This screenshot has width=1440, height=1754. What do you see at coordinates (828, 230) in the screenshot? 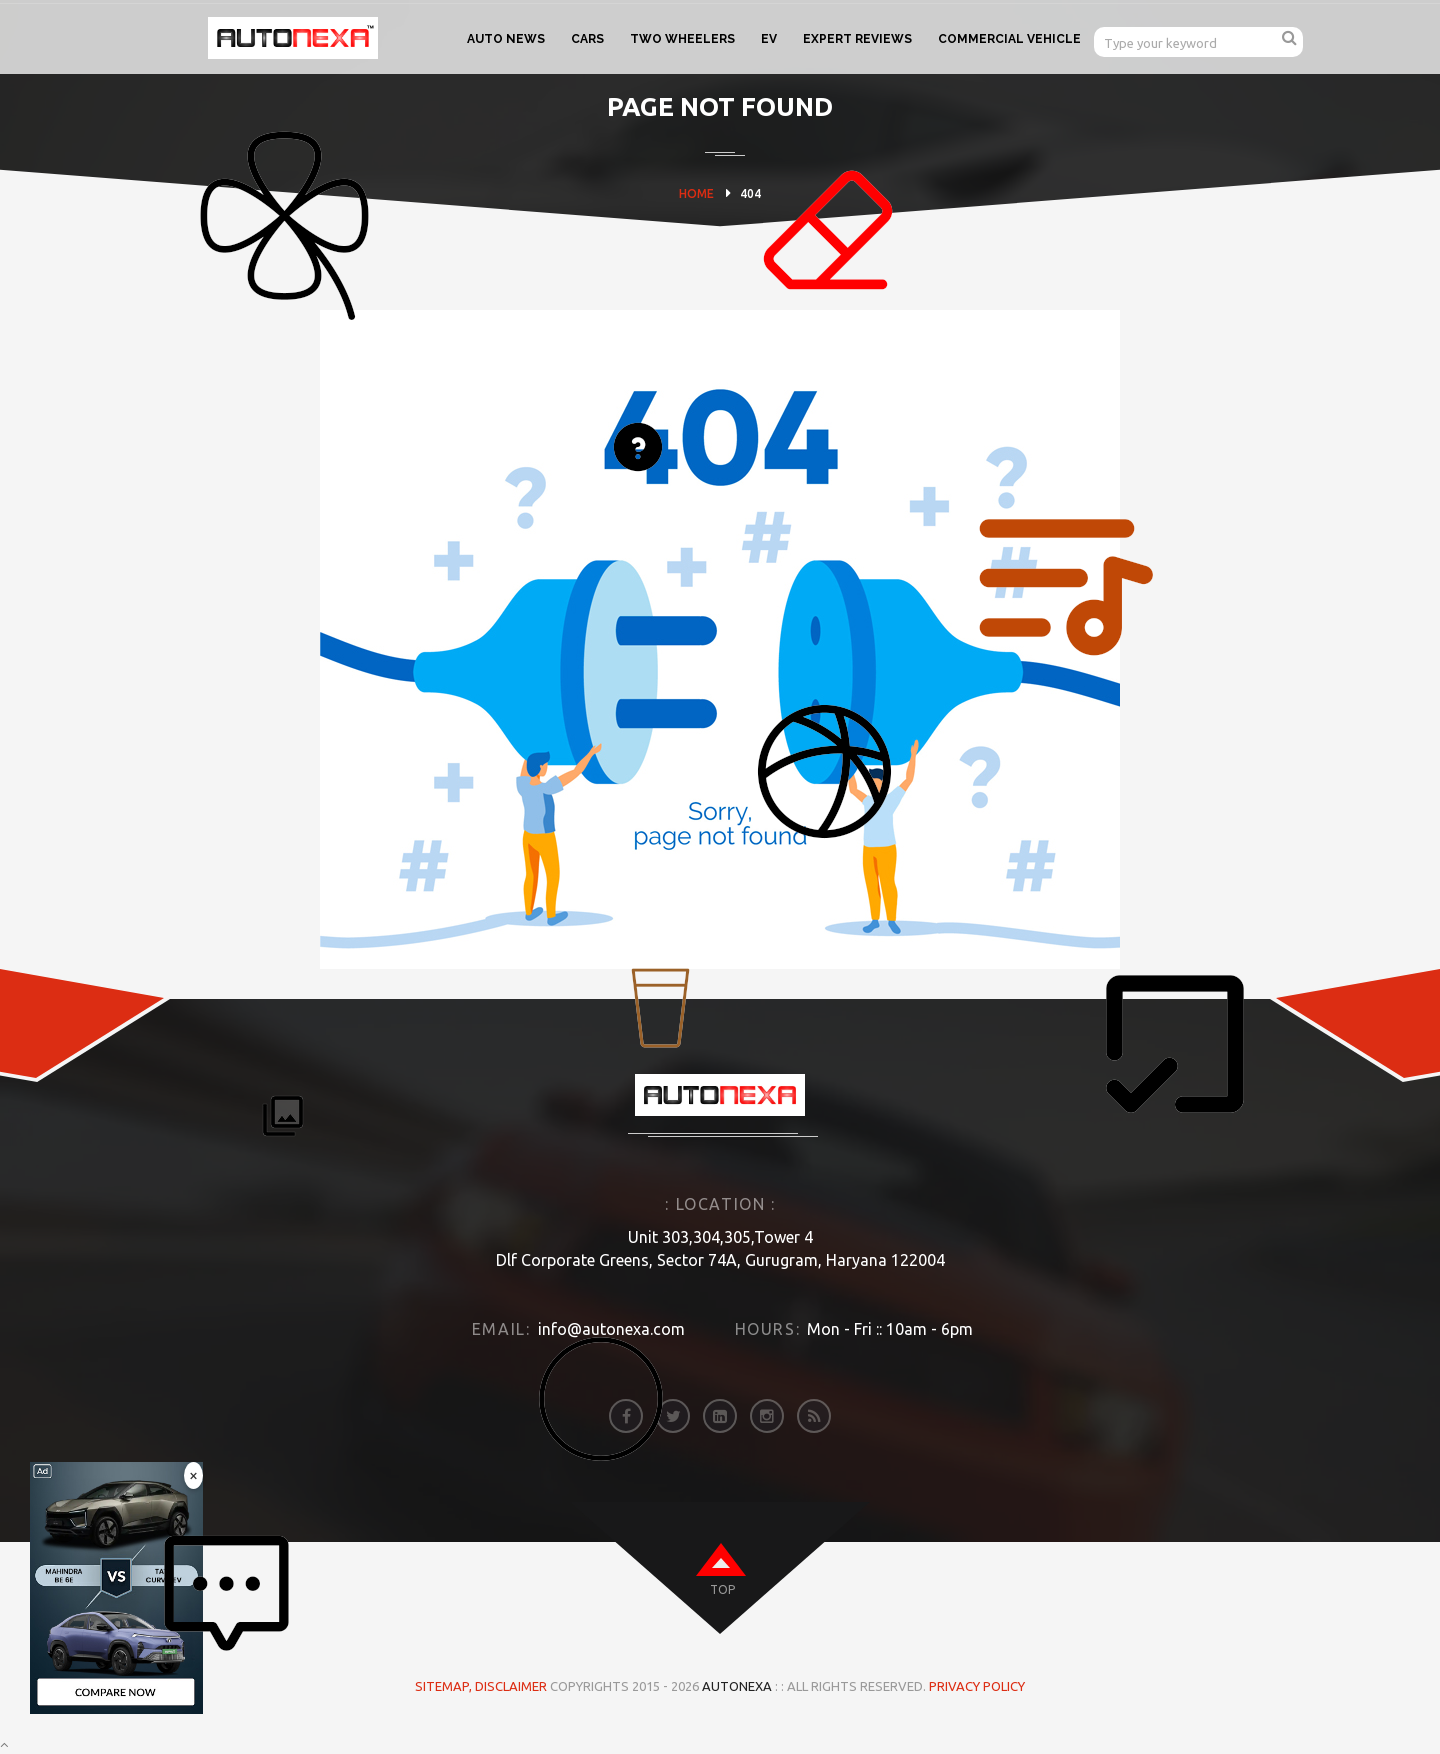
I see `erase or clear content` at bounding box center [828, 230].